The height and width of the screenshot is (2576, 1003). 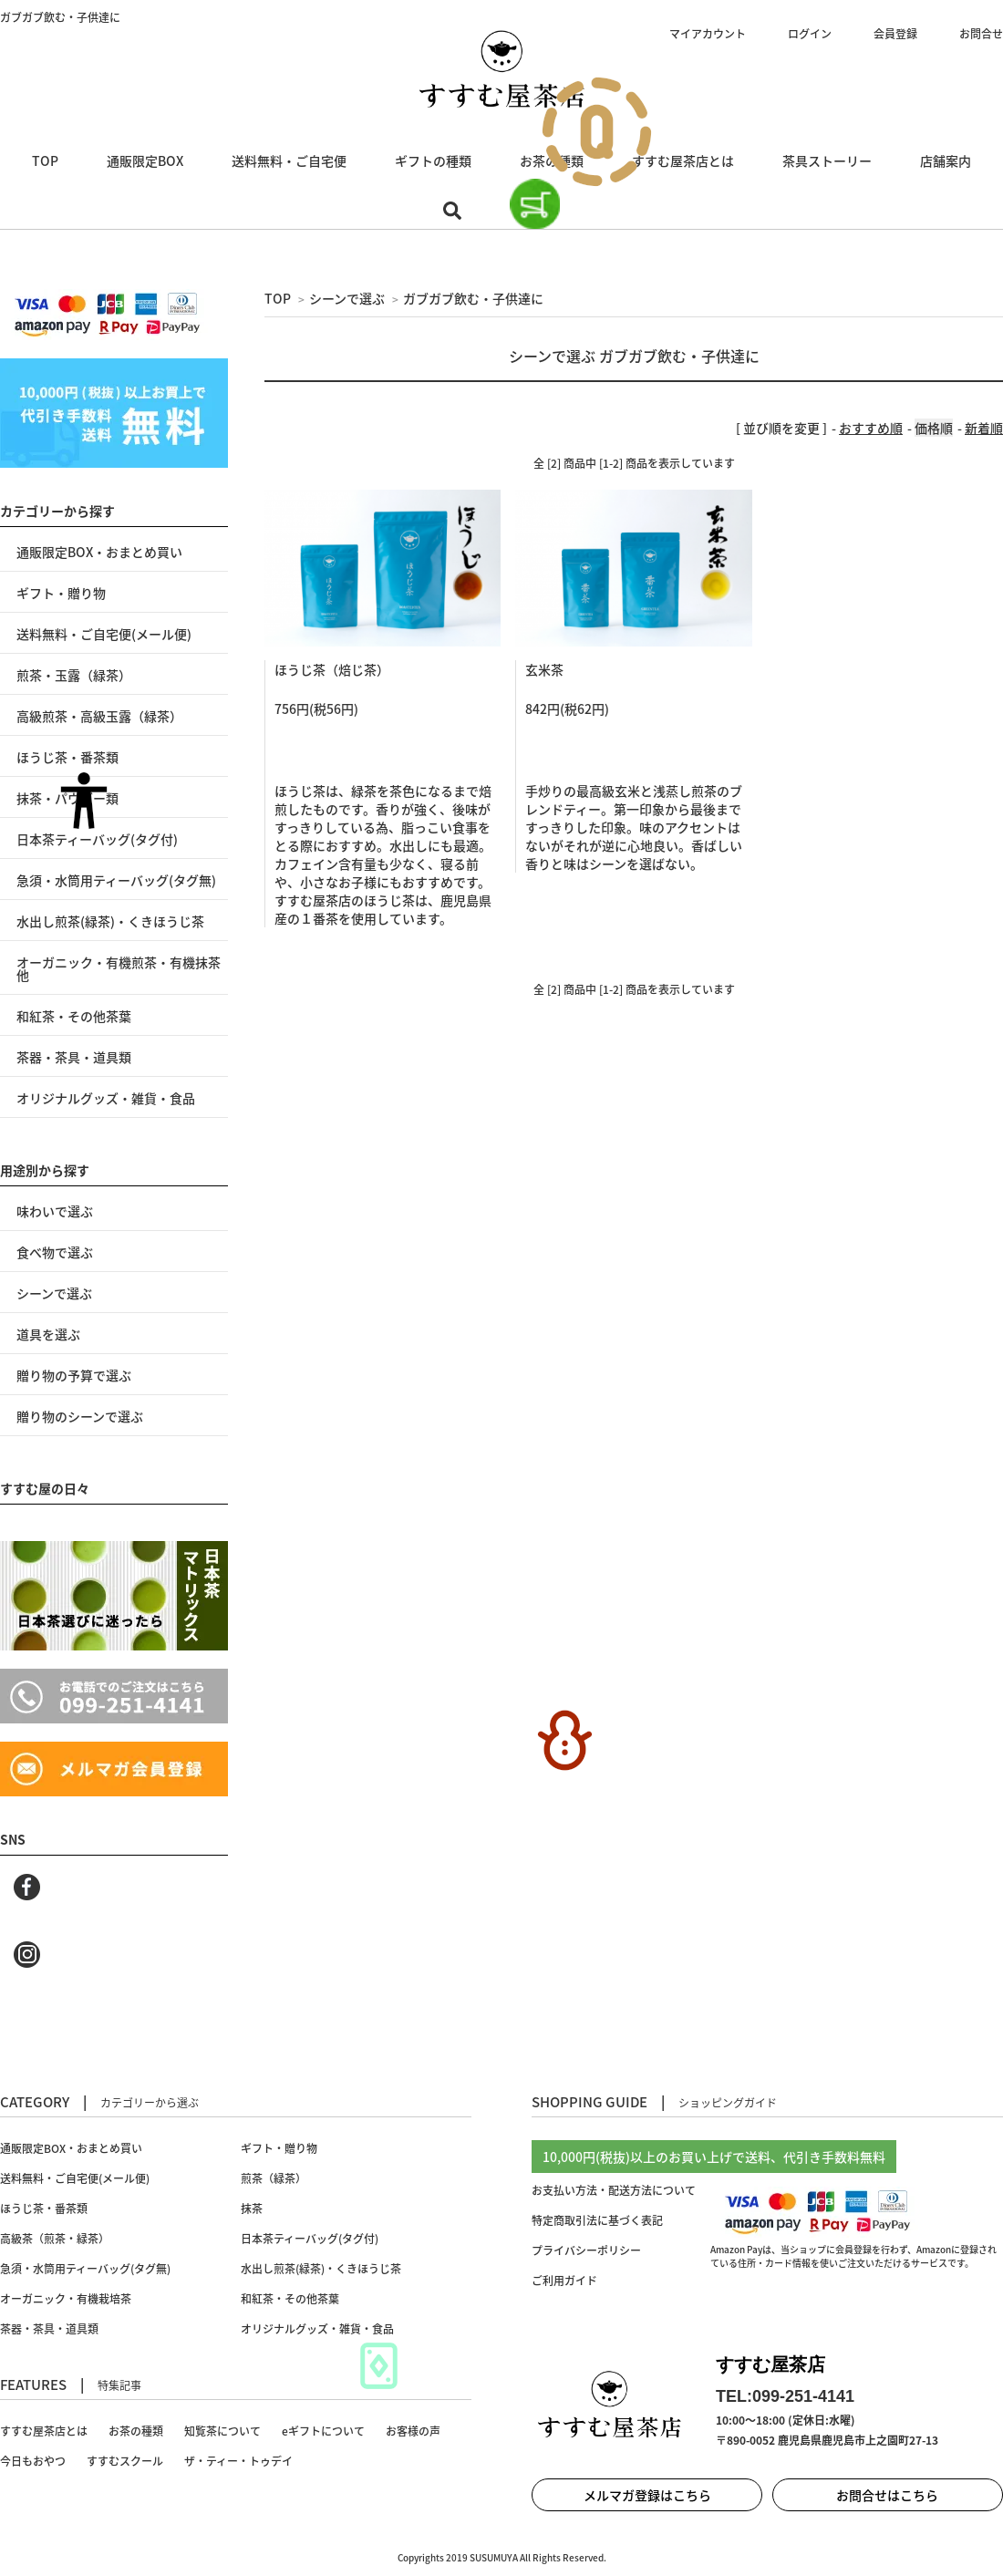 I want to click on indicates a pending or in-progress queue item, so click(x=596, y=131).